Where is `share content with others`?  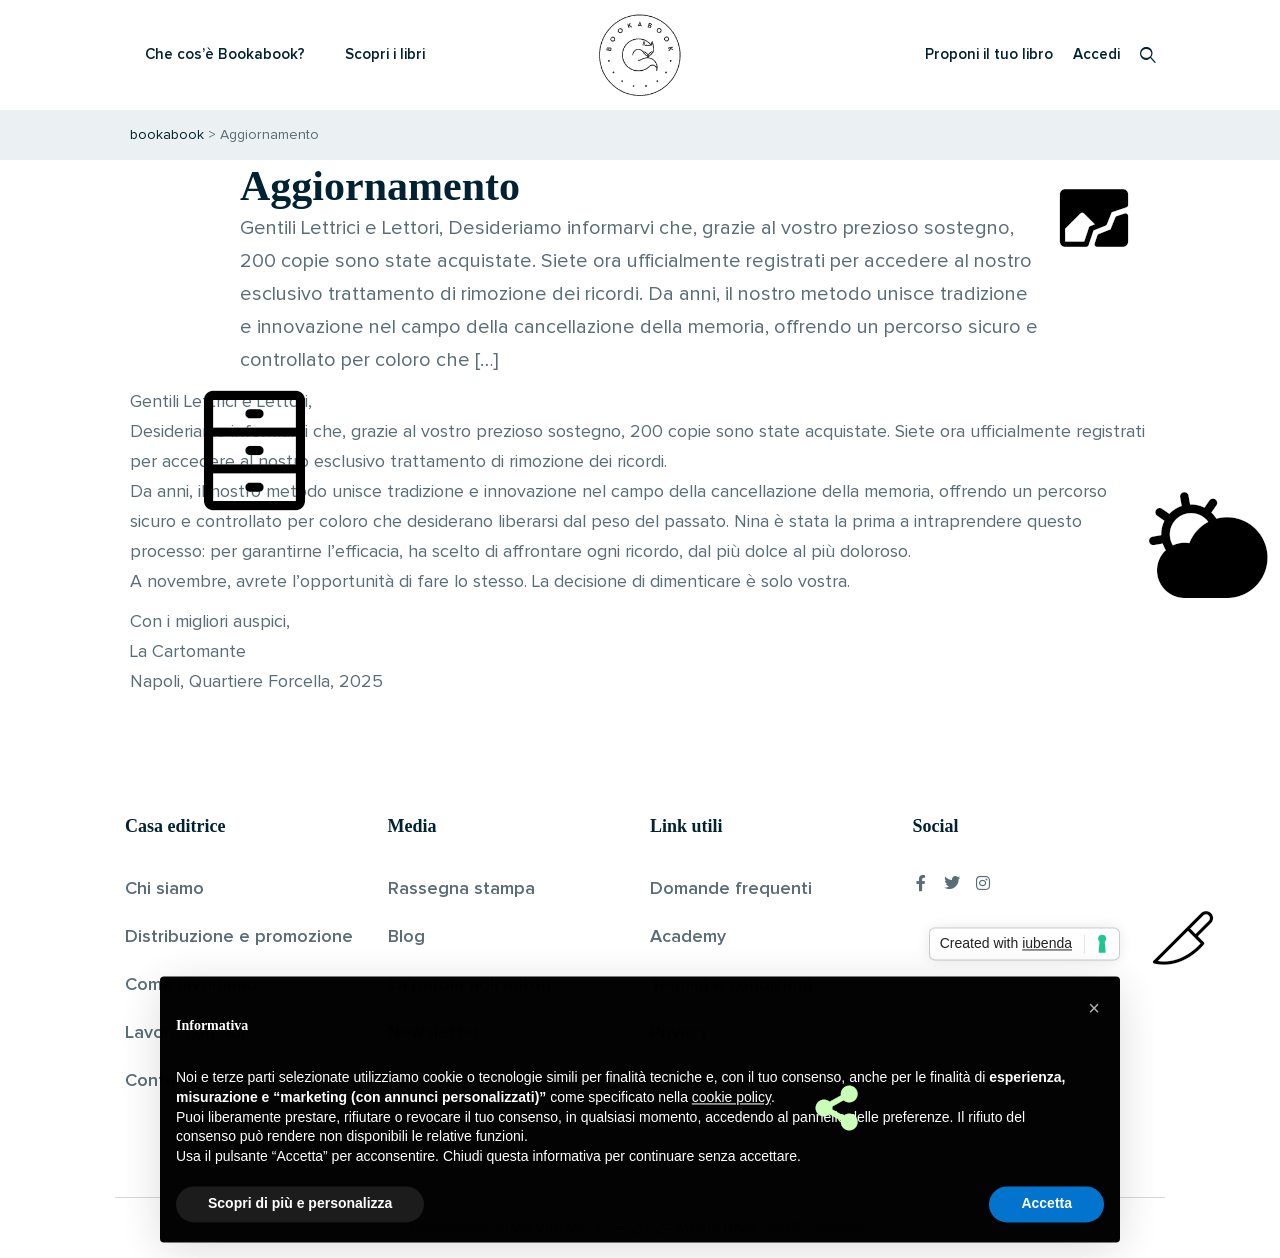
share content with others is located at coordinates (838, 1108).